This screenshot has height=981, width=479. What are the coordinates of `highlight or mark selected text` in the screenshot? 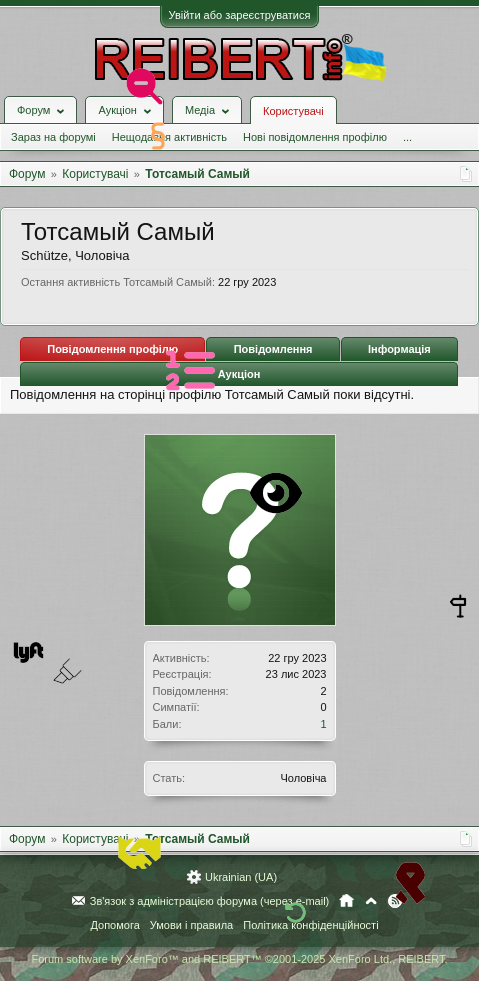 It's located at (66, 672).